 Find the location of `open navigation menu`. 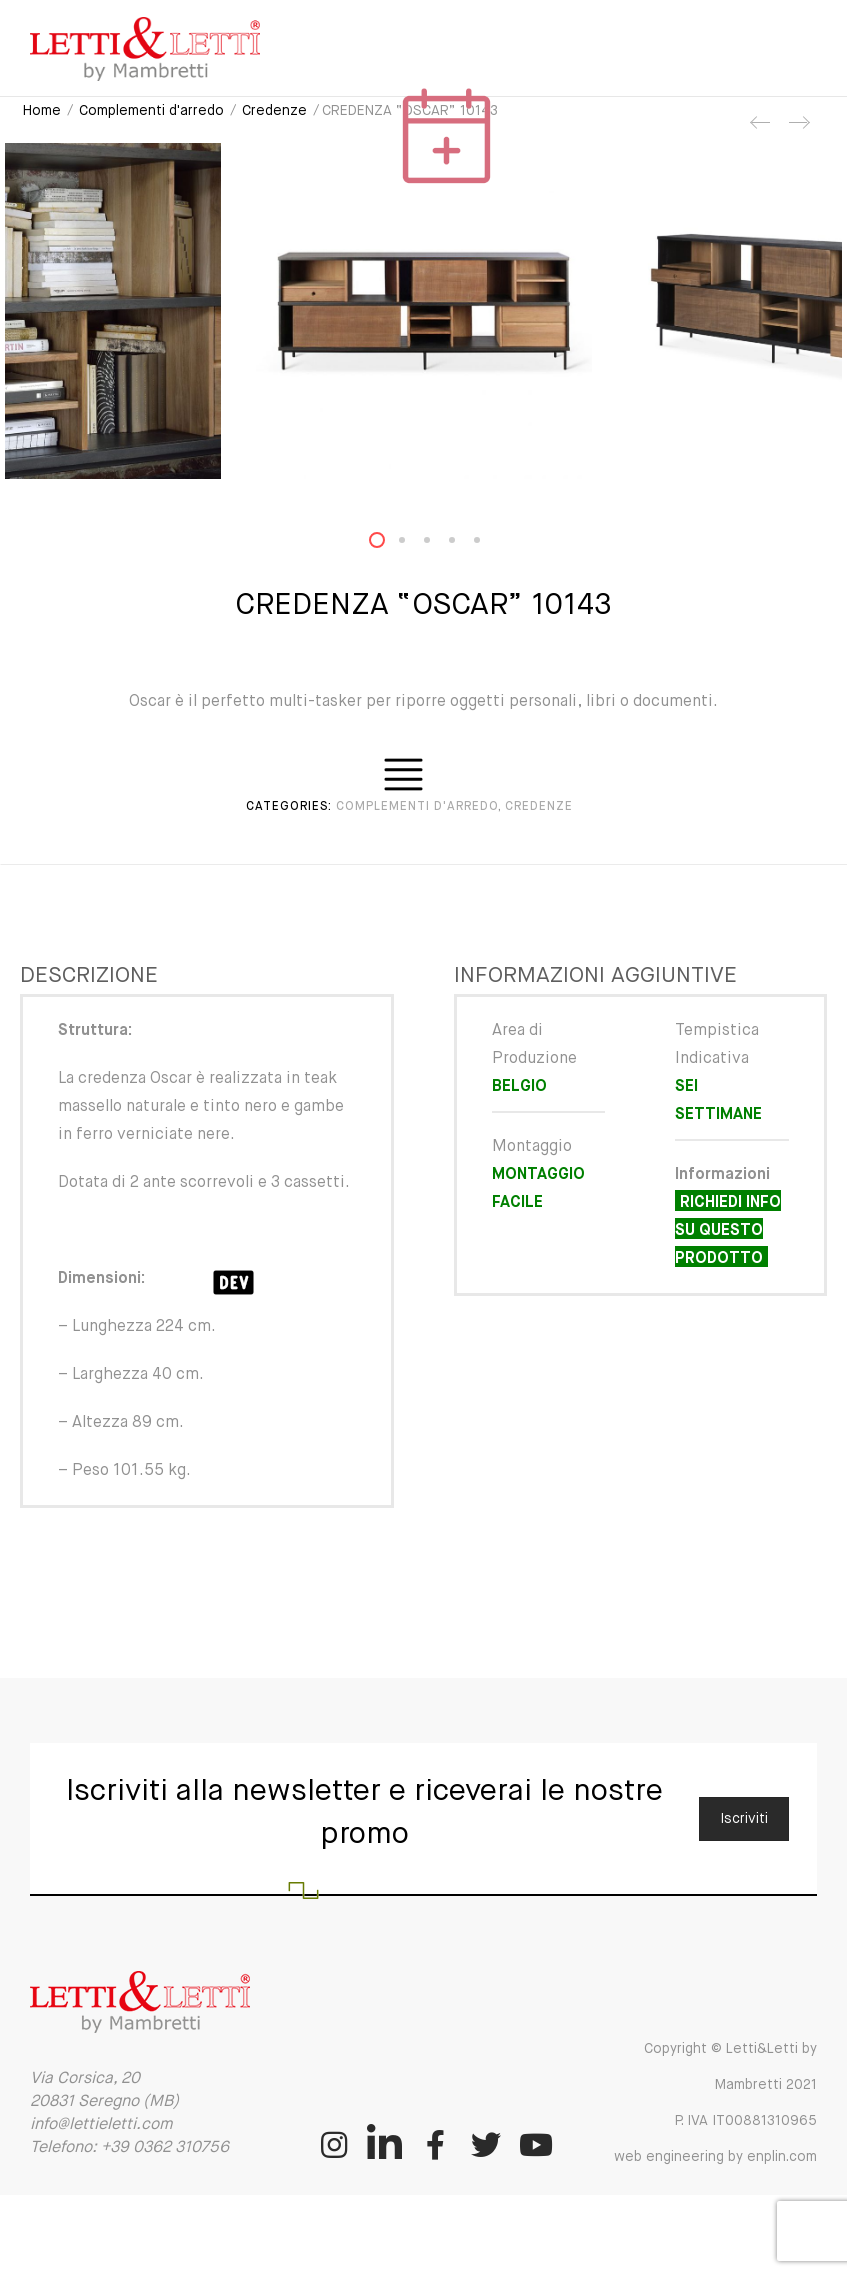

open navigation menu is located at coordinates (403, 774).